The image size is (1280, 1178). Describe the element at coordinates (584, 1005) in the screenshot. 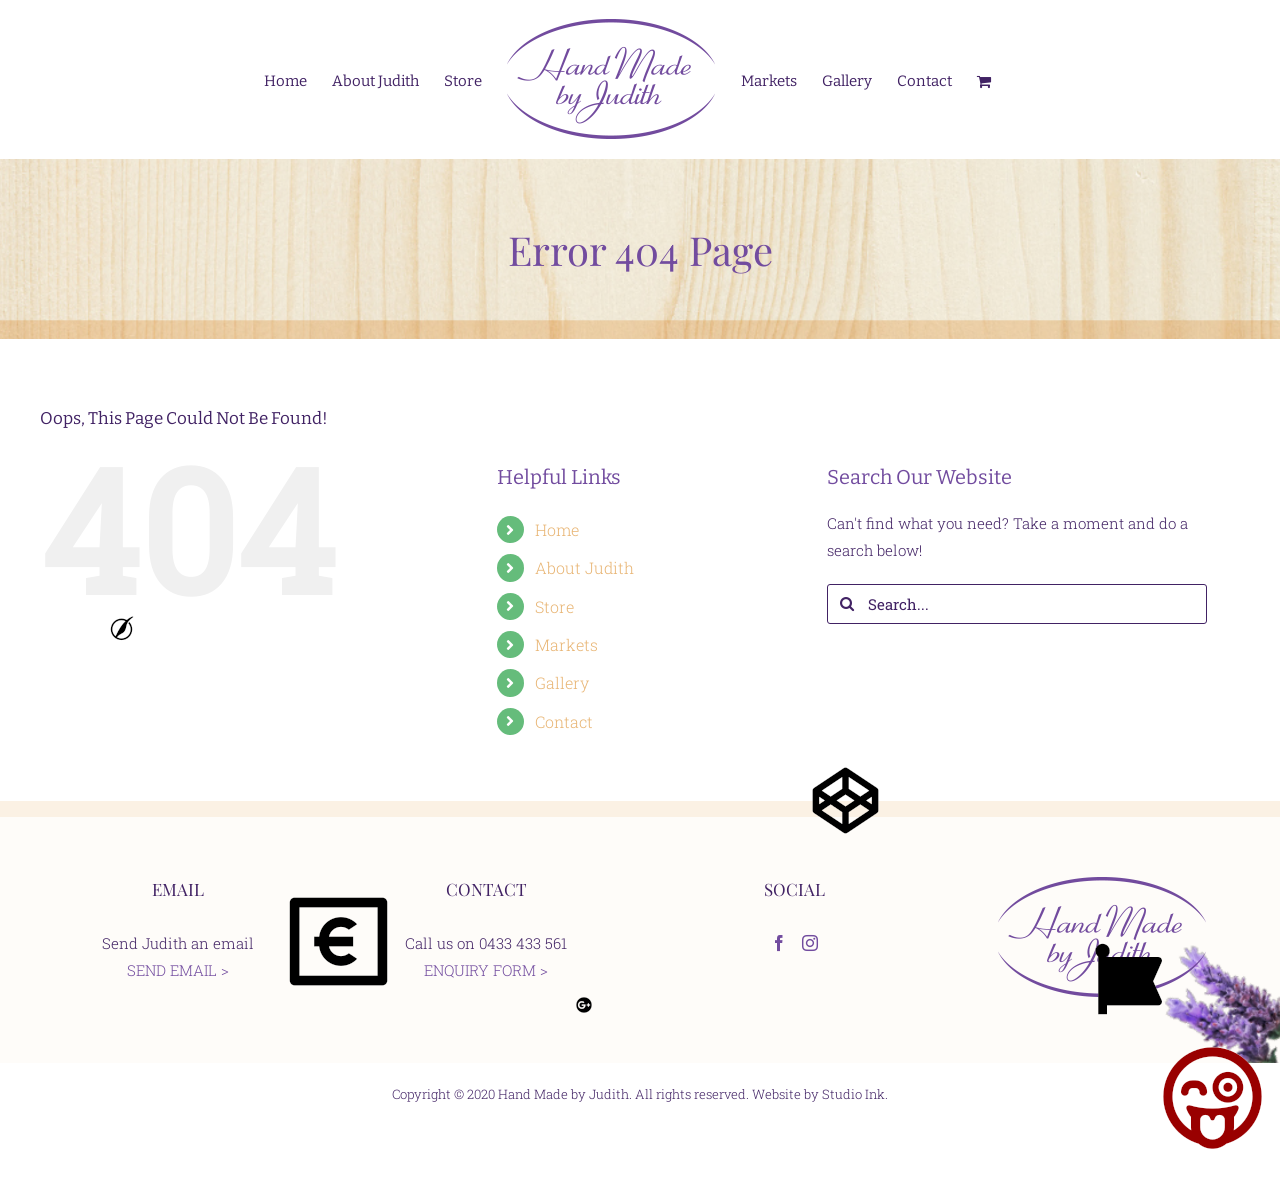

I see `share to Google+` at that location.